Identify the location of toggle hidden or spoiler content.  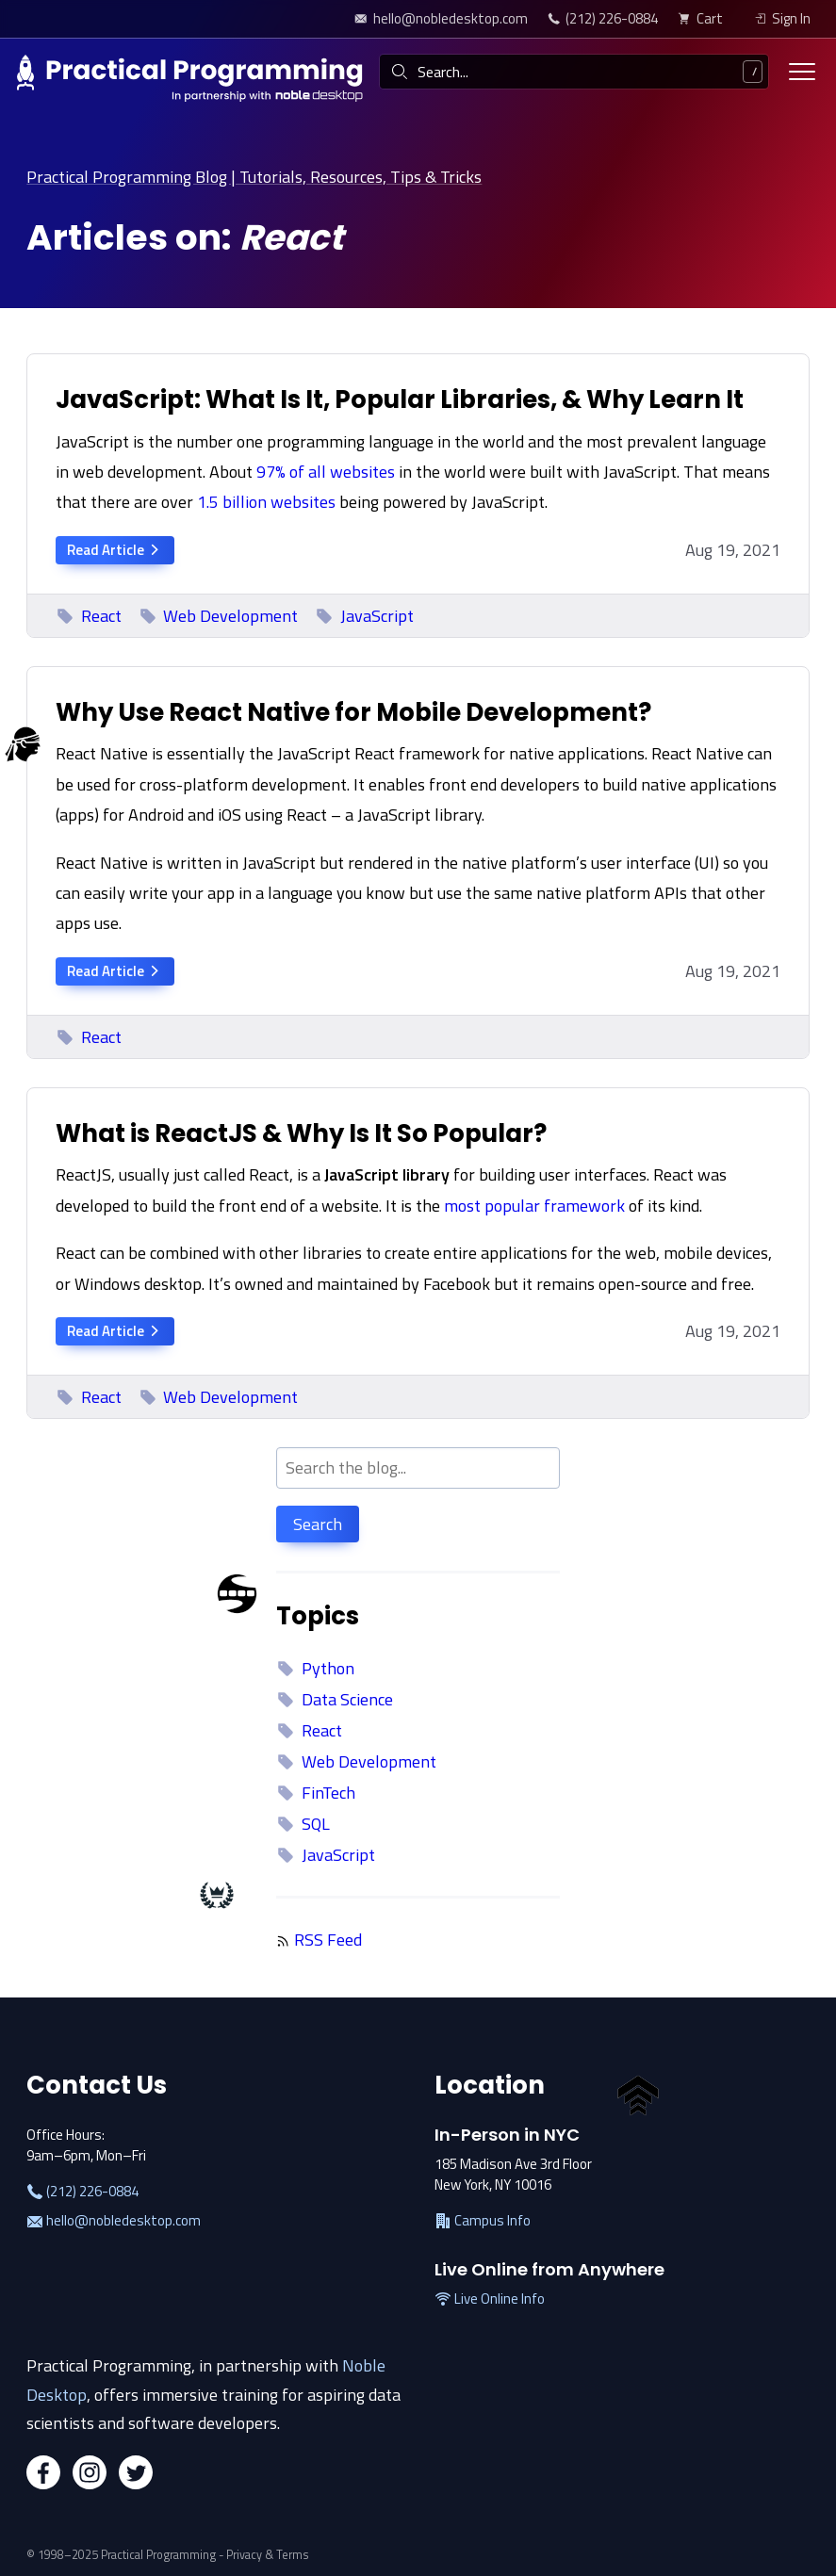
(23, 744).